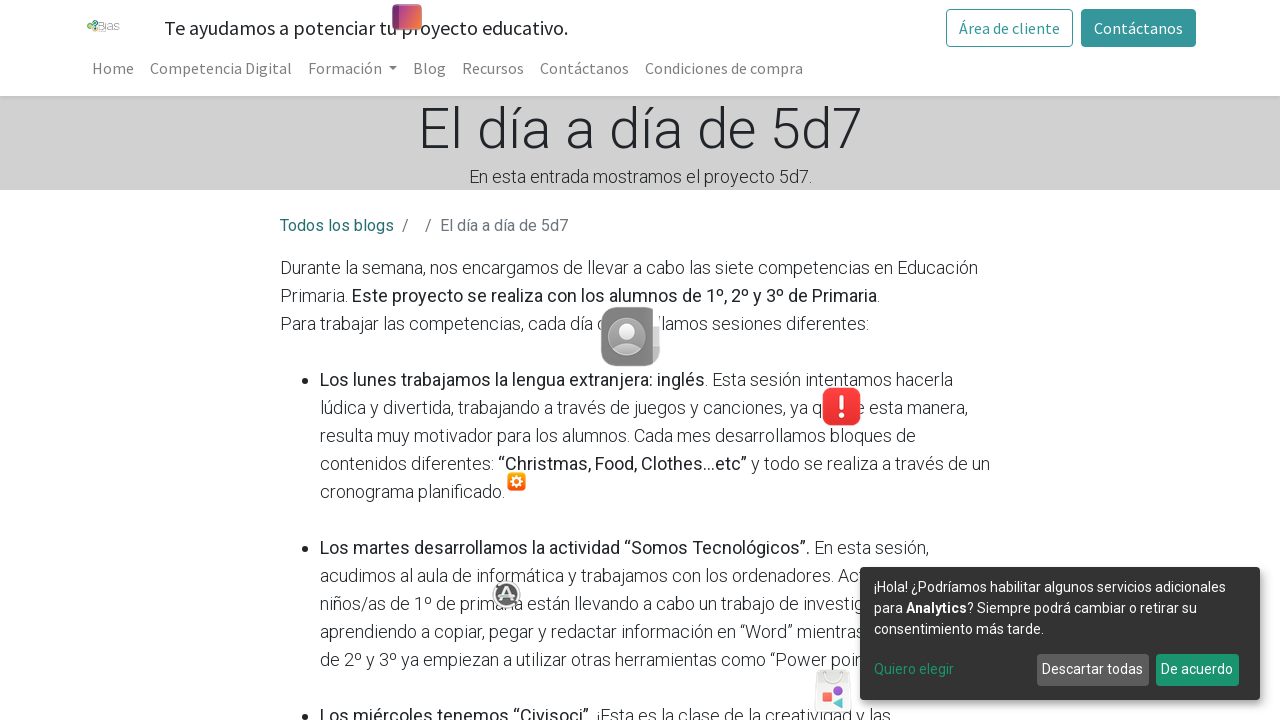 The image size is (1280, 720). I want to click on view system crash reports or error logs, so click(841, 406).